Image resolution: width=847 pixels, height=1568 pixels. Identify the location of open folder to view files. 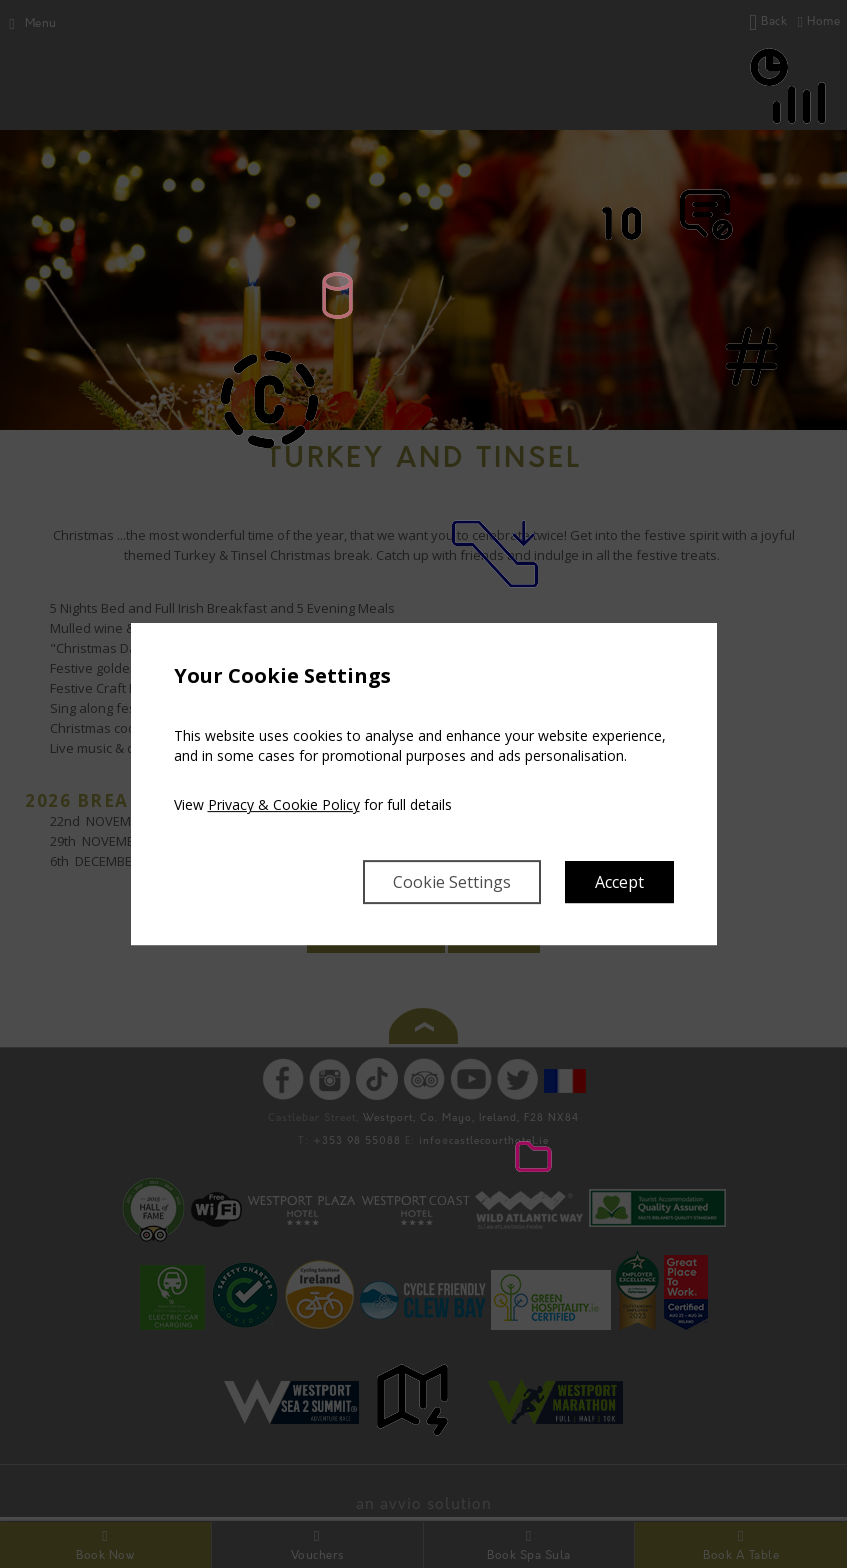
(533, 1157).